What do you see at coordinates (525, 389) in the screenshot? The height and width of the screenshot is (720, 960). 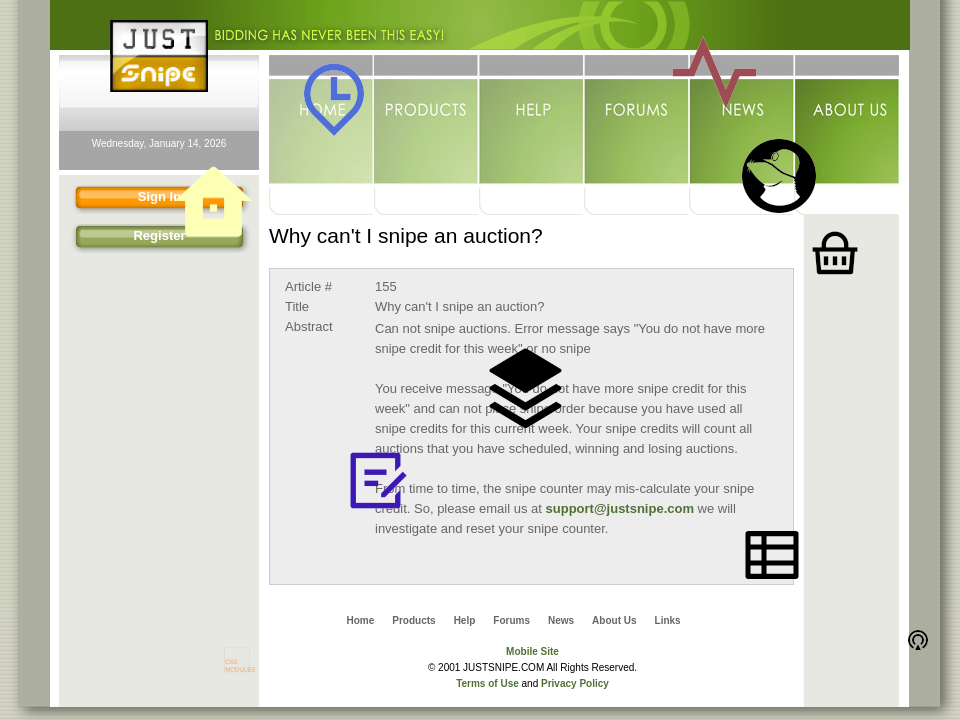 I see `view stacked layers or content` at bounding box center [525, 389].